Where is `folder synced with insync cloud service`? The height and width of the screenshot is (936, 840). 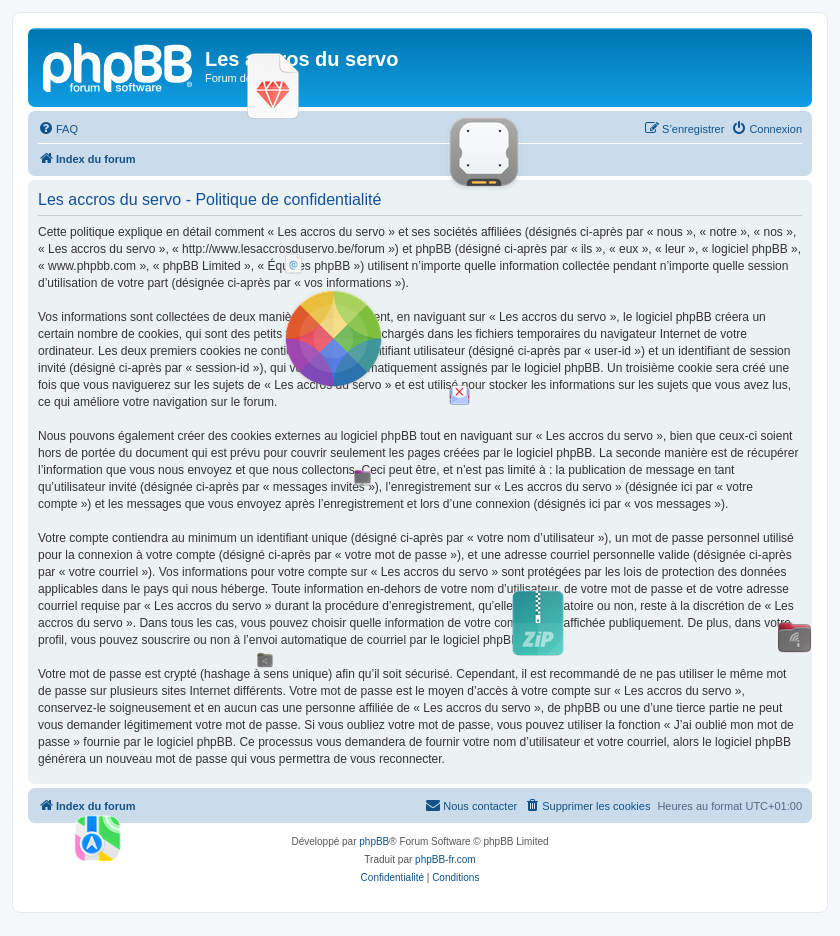 folder synced with insync cloud service is located at coordinates (794, 636).